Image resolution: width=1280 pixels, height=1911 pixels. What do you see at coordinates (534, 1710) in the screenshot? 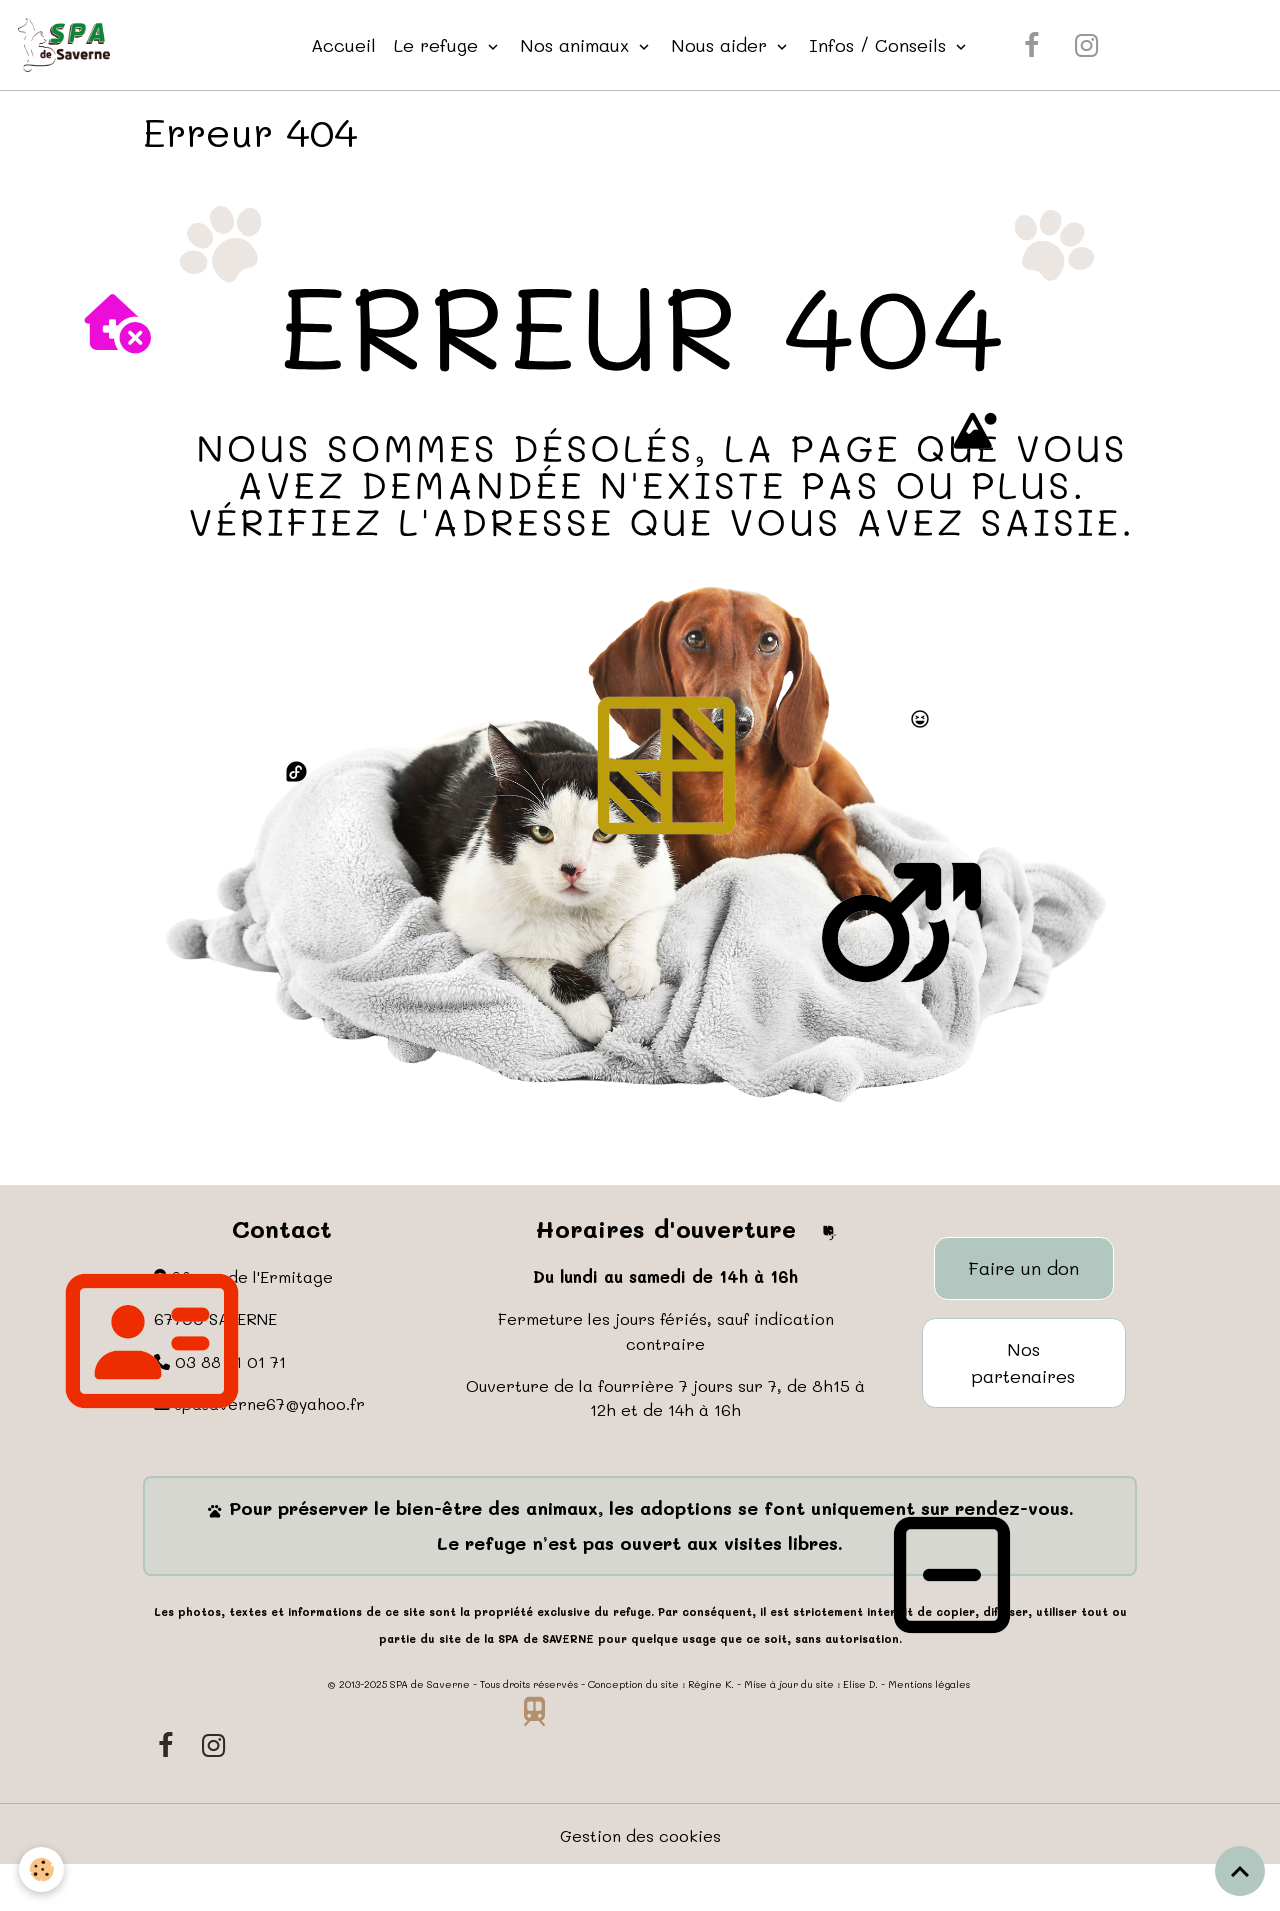
I see `view subway or metro transit options` at bounding box center [534, 1710].